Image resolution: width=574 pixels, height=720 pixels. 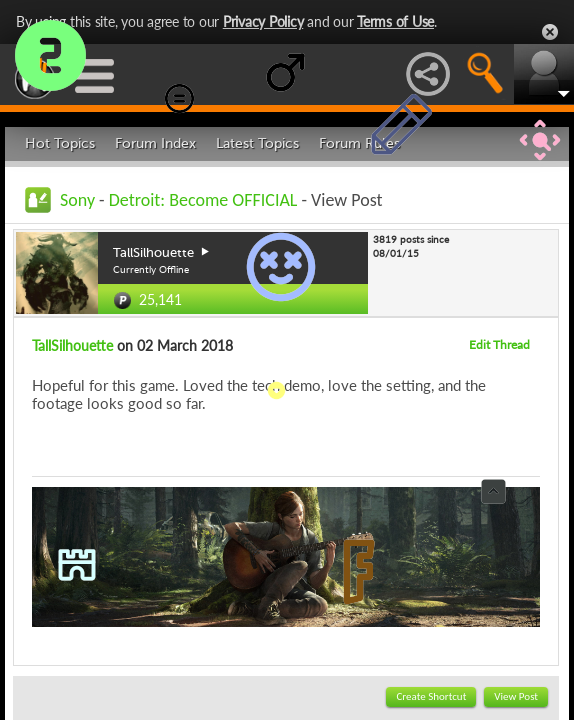 I want to click on collapse an expanded section, so click(x=493, y=491).